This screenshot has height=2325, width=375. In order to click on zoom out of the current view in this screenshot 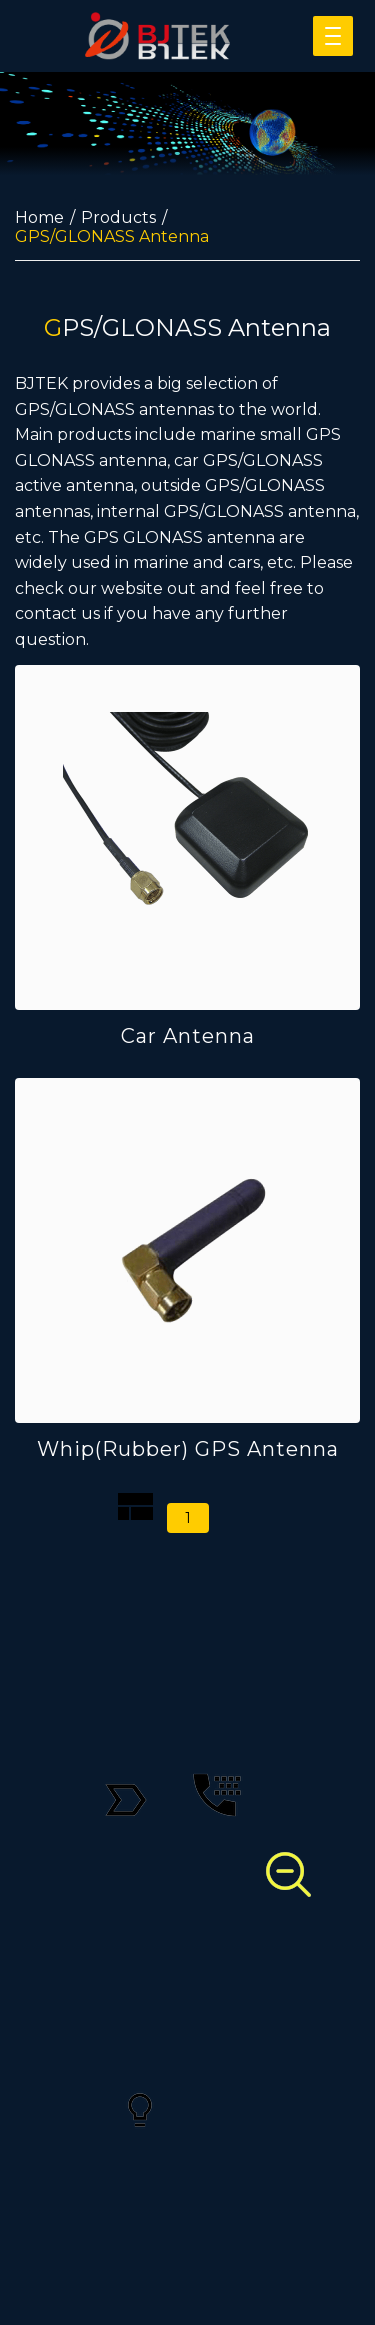, I will do `click(288, 1874)`.